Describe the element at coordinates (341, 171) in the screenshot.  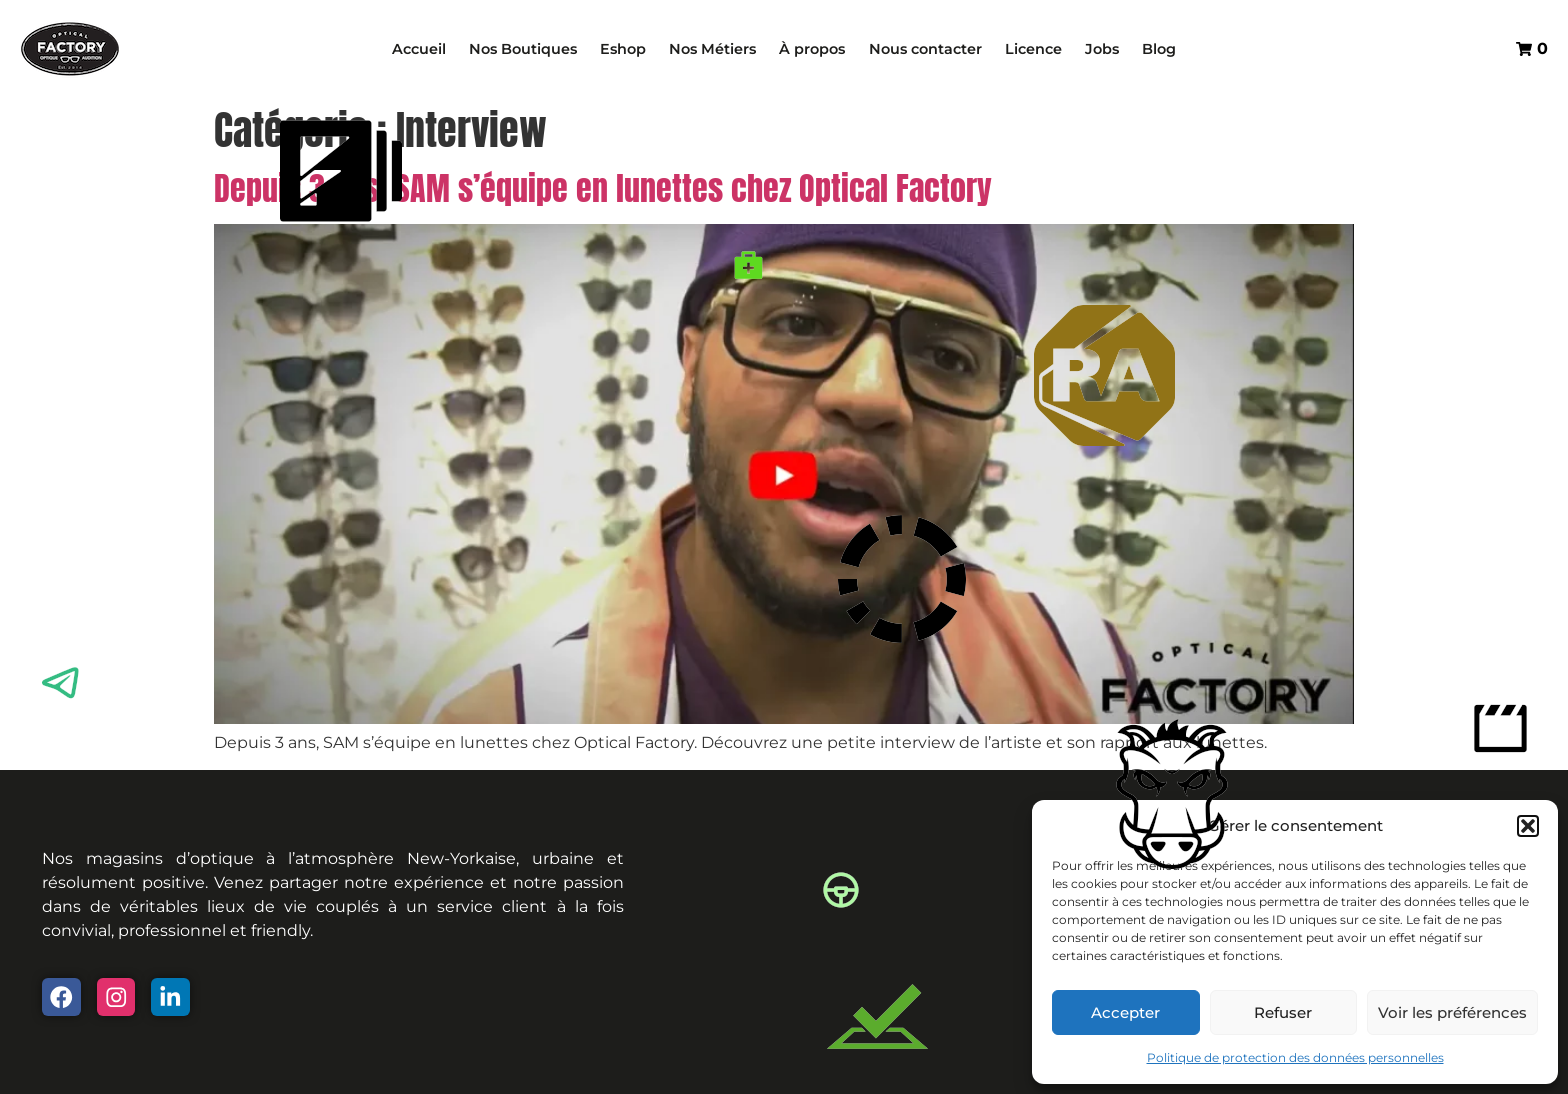
I see `open Formstack form builder` at that location.